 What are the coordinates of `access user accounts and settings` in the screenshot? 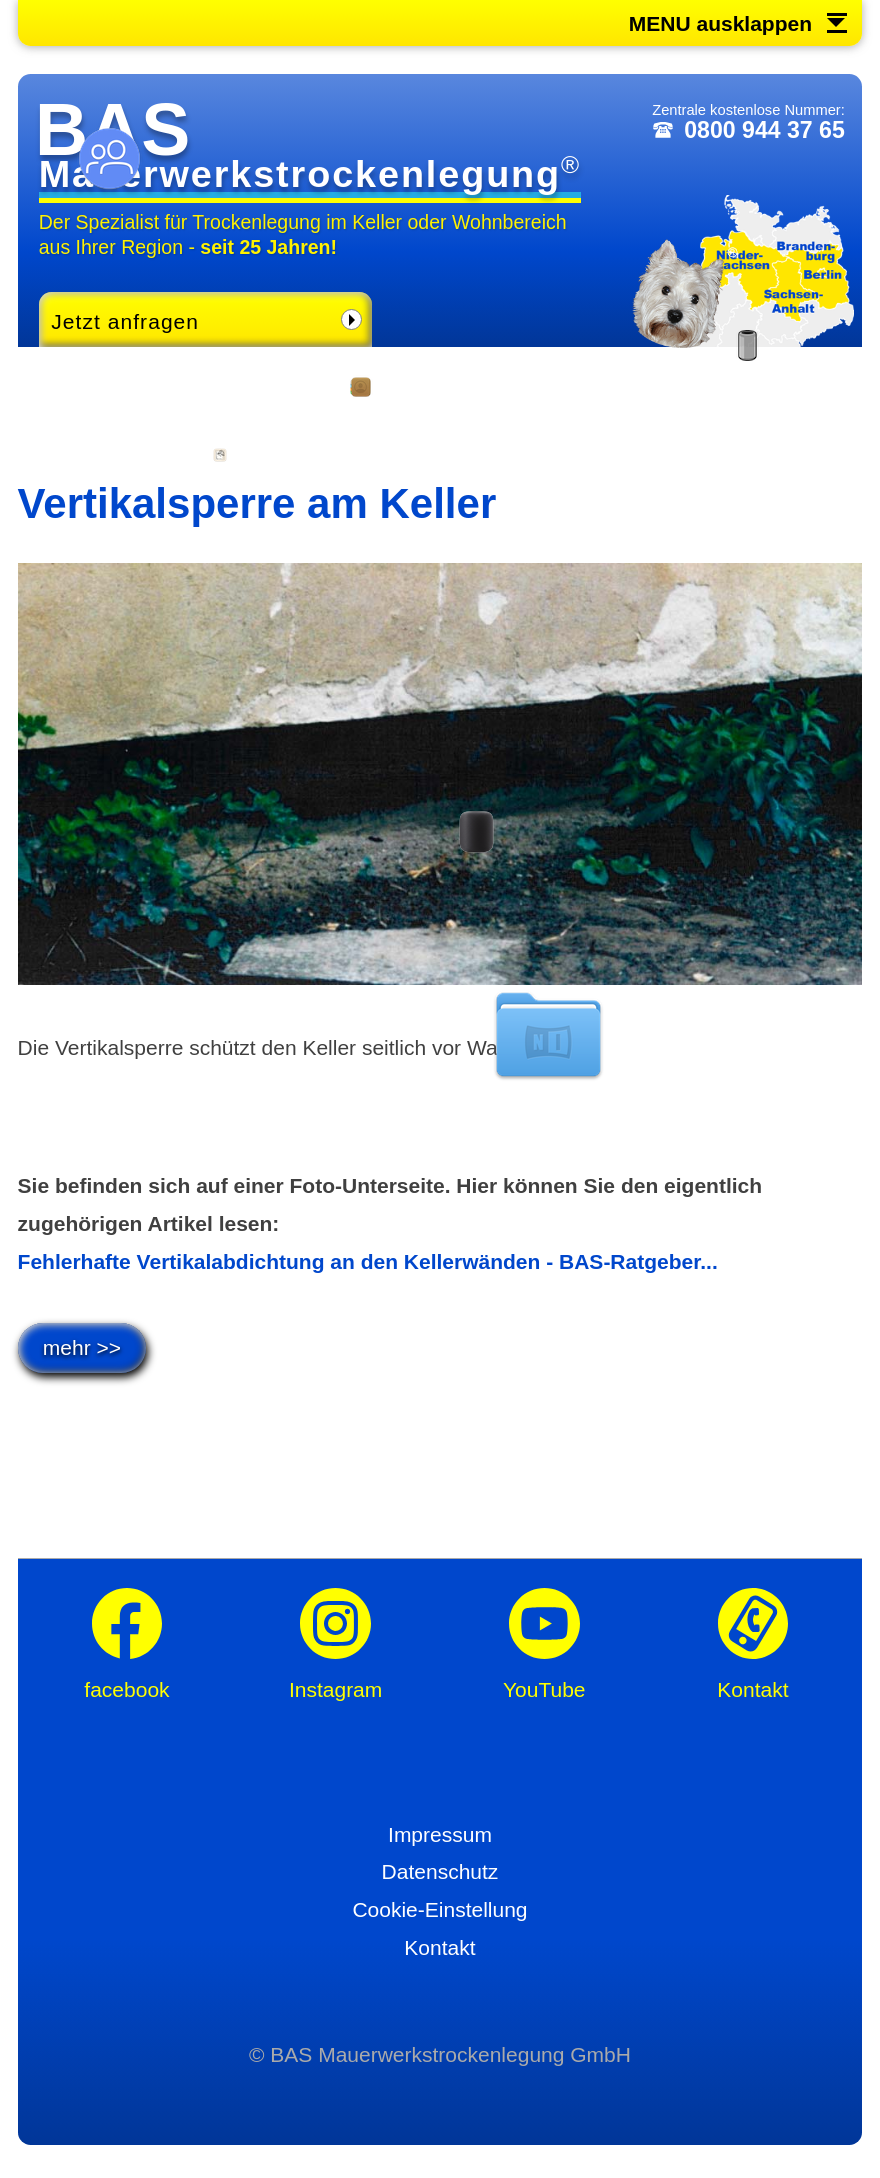 It's located at (109, 158).